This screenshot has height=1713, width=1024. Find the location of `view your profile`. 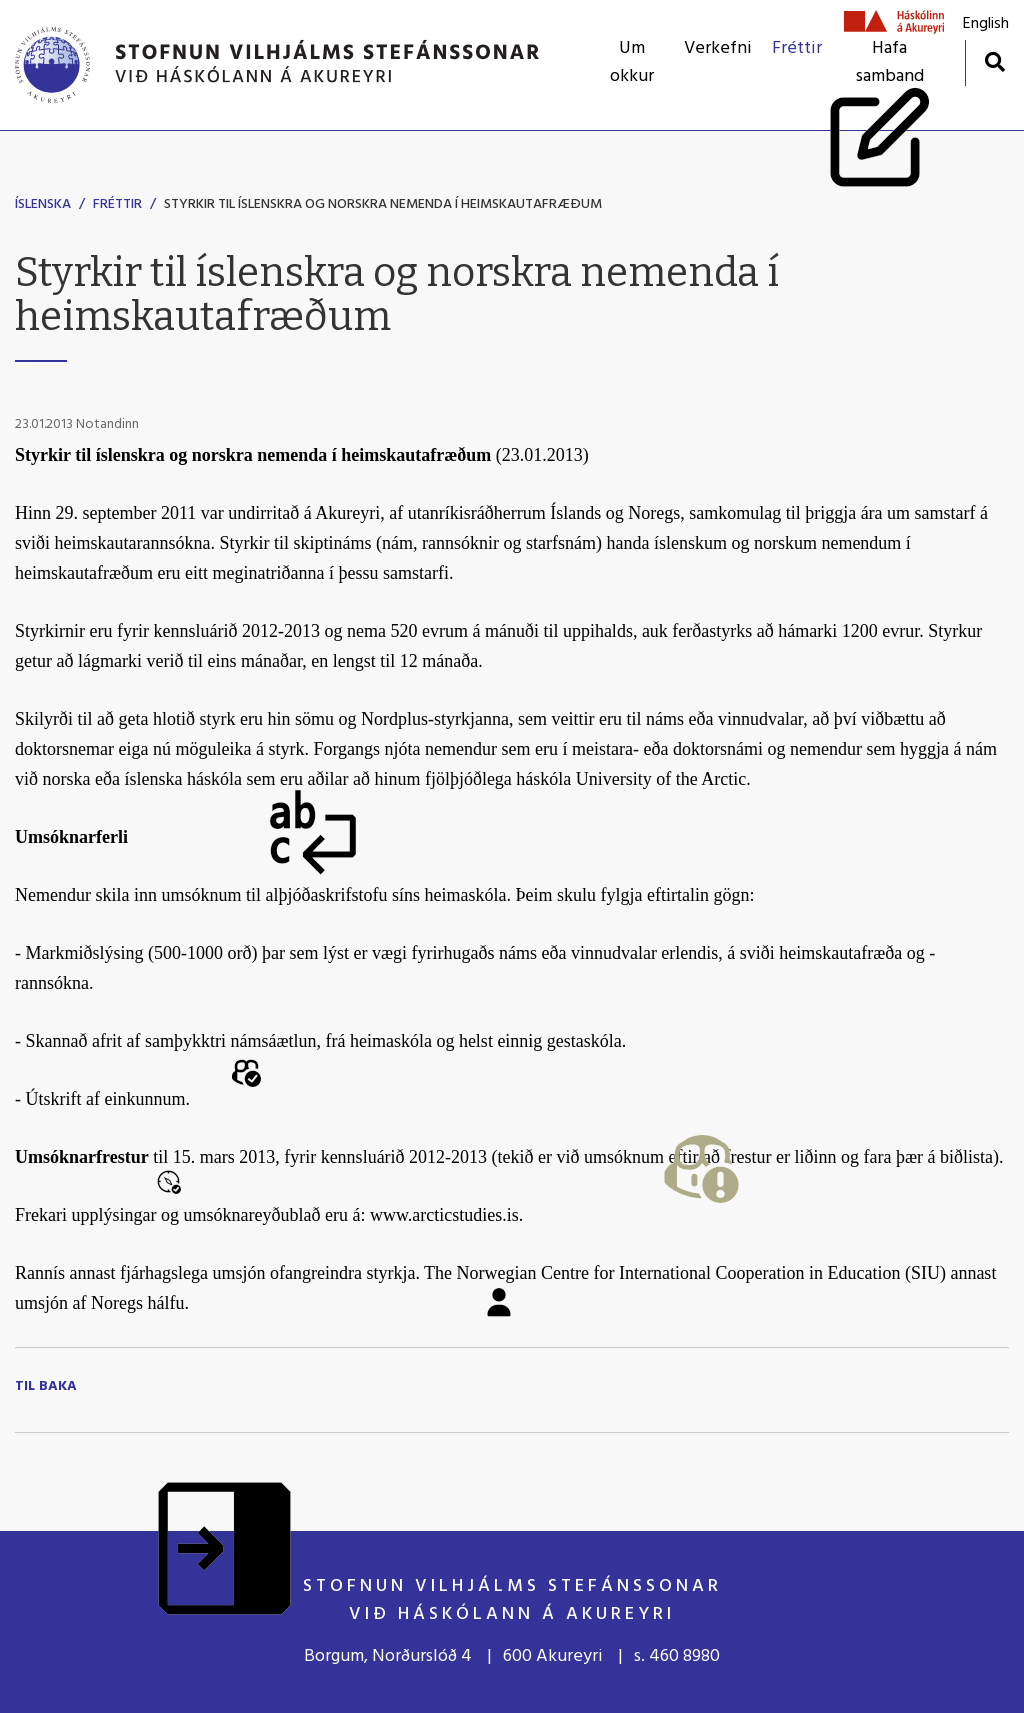

view your profile is located at coordinates (499, 1302).